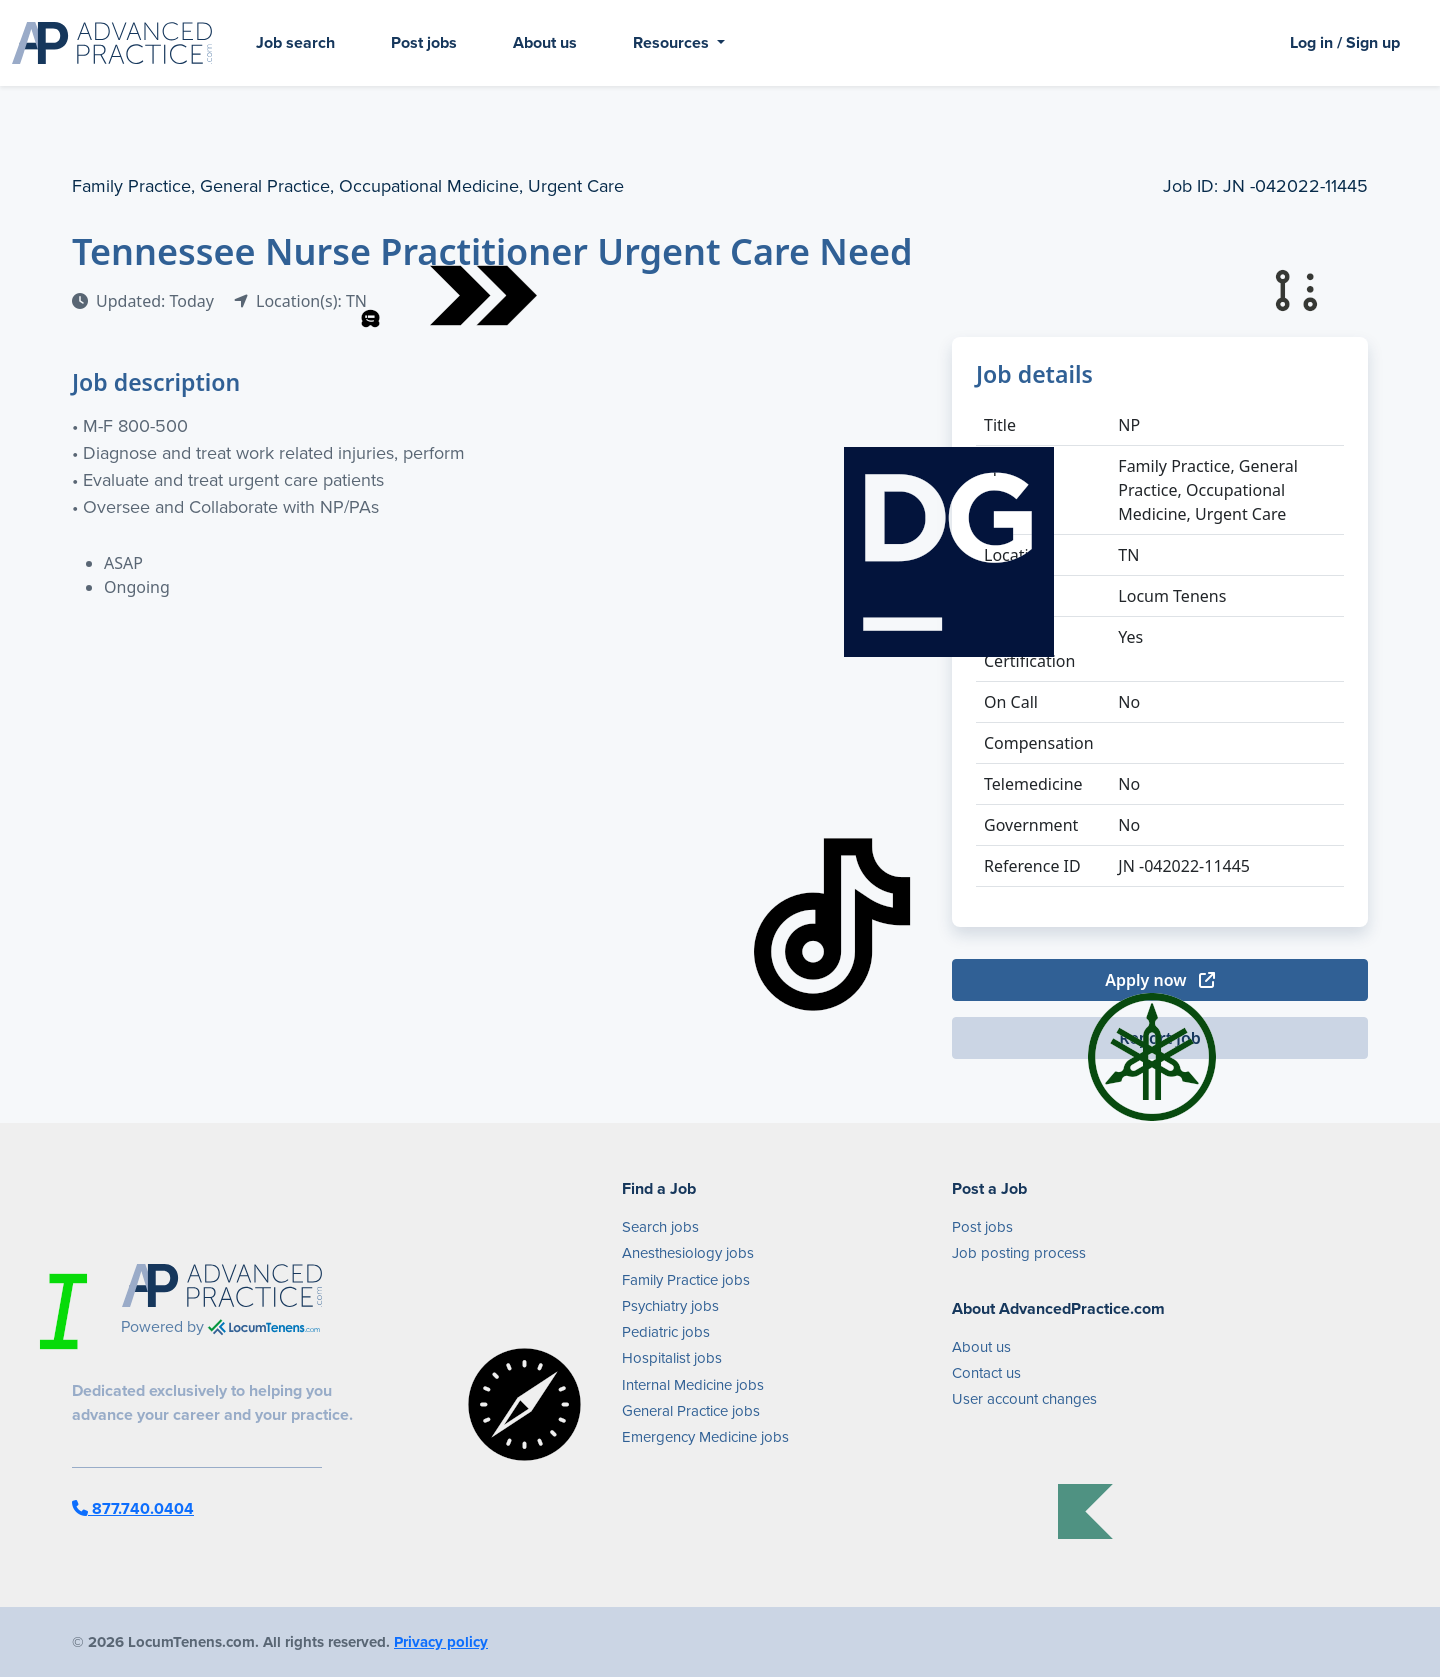 The image size is (1440, 1677). What do you see at coordinates (1296, 290) in the screenshot?
I see `indicates a draft pull request in git` at bounding box center [1296, 290].